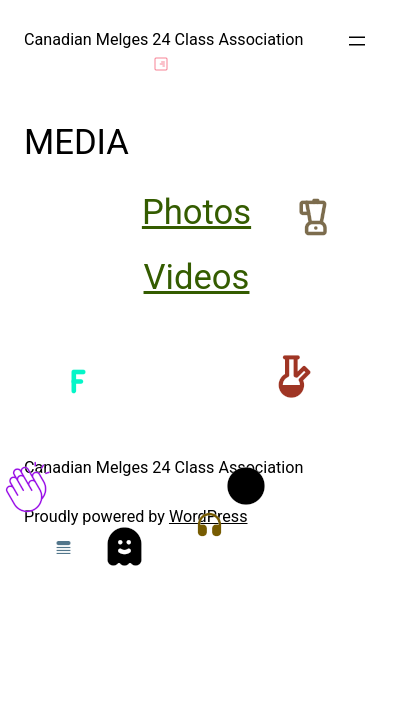 This screenshot has height=720, width=393. Describe the element at coordinates (161, 64) in the screenshot. I see `align content to the right middle of a container` at that location.